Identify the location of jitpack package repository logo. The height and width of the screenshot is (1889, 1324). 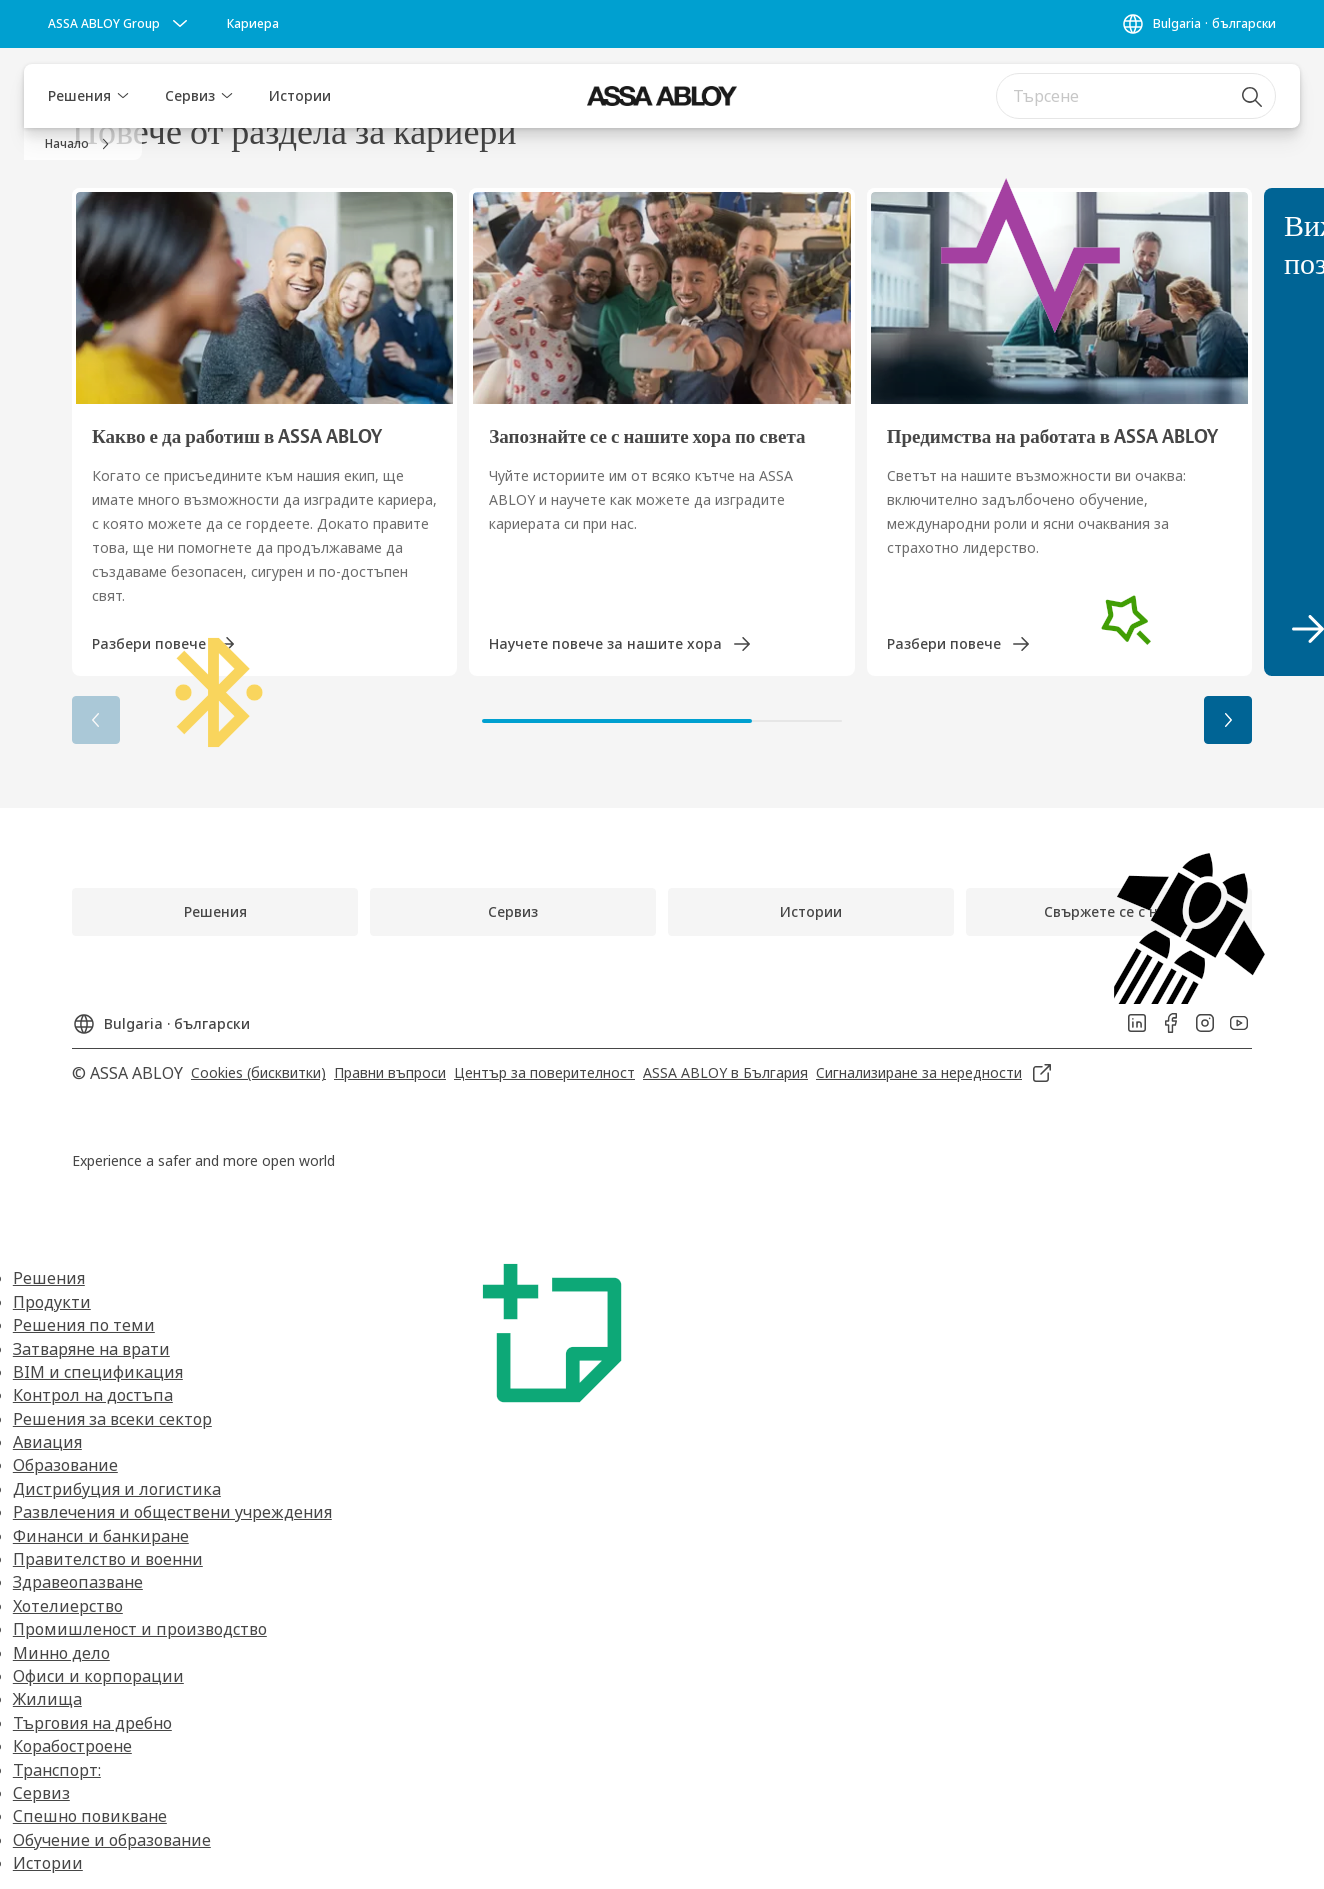
(1189, 928).